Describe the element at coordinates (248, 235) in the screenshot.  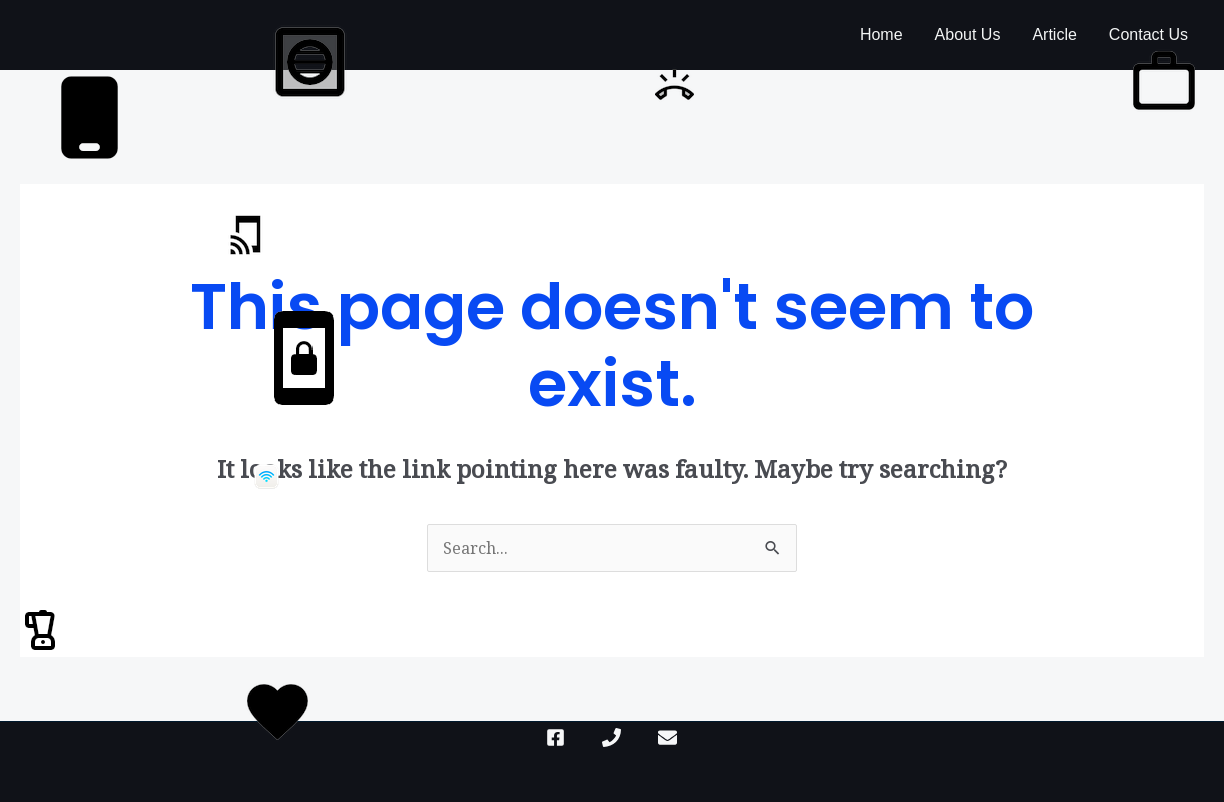
I see `tap to connect device via NFC or wireless` at that location.